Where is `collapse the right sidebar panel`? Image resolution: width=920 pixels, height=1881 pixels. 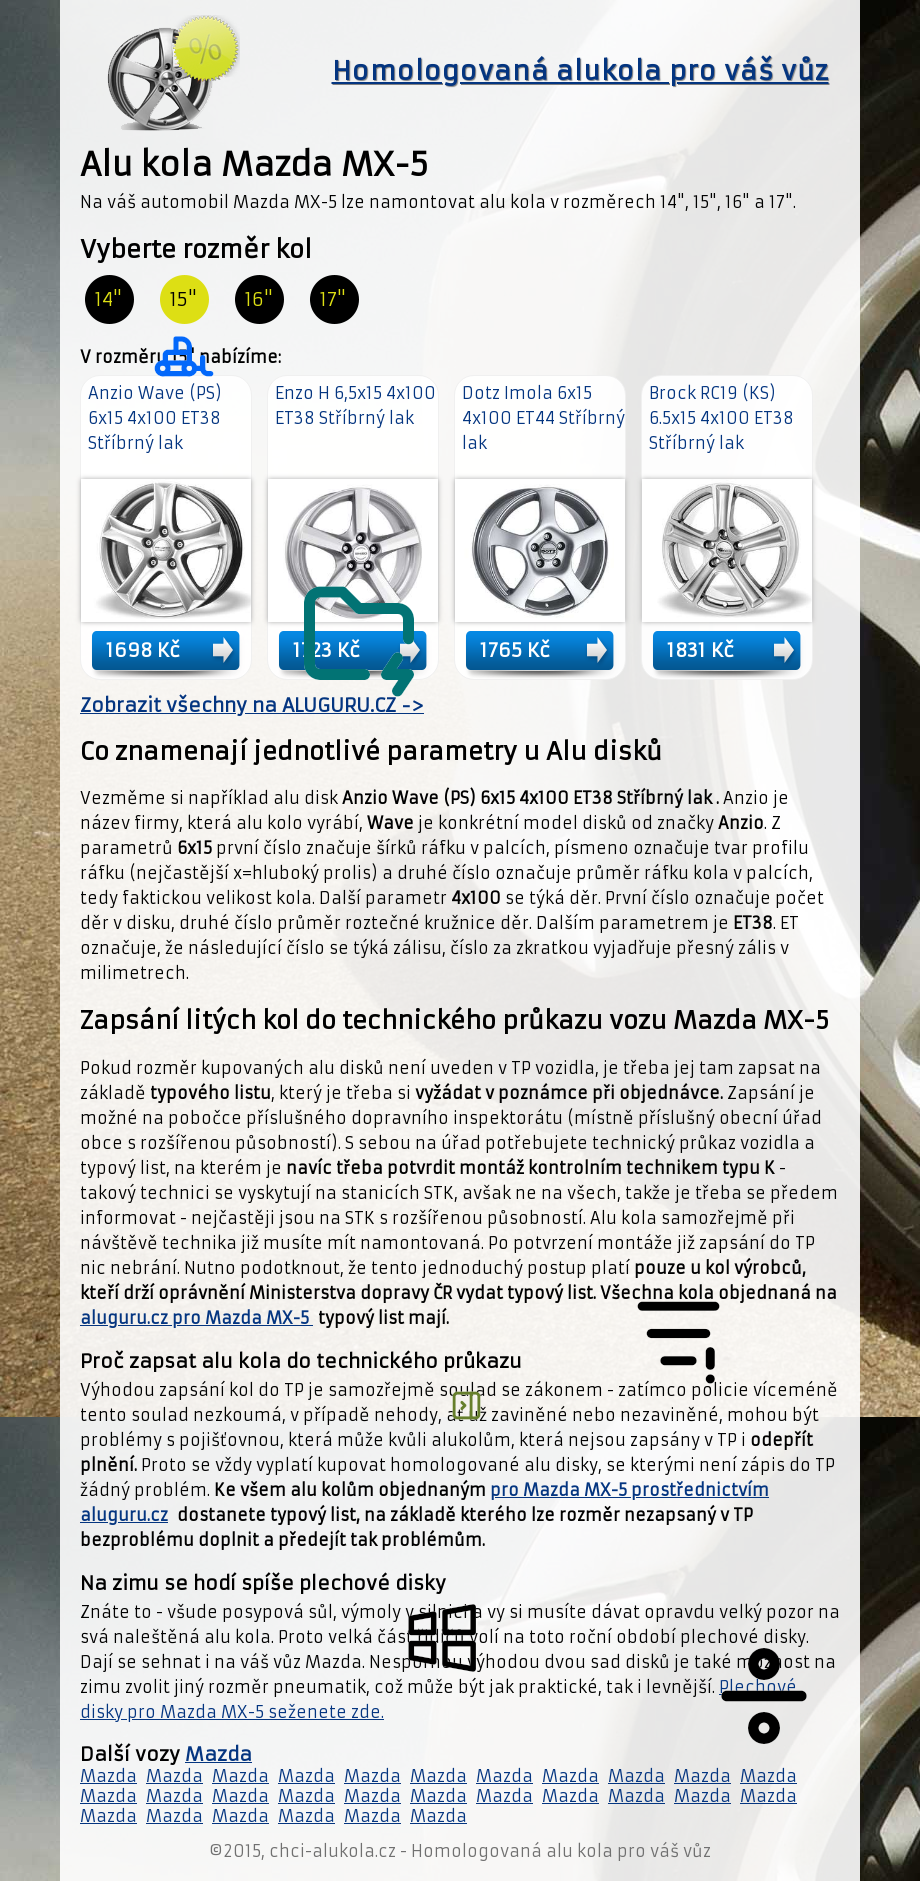
collapse the right sidebar panel is located at coordinates (466, 1405).